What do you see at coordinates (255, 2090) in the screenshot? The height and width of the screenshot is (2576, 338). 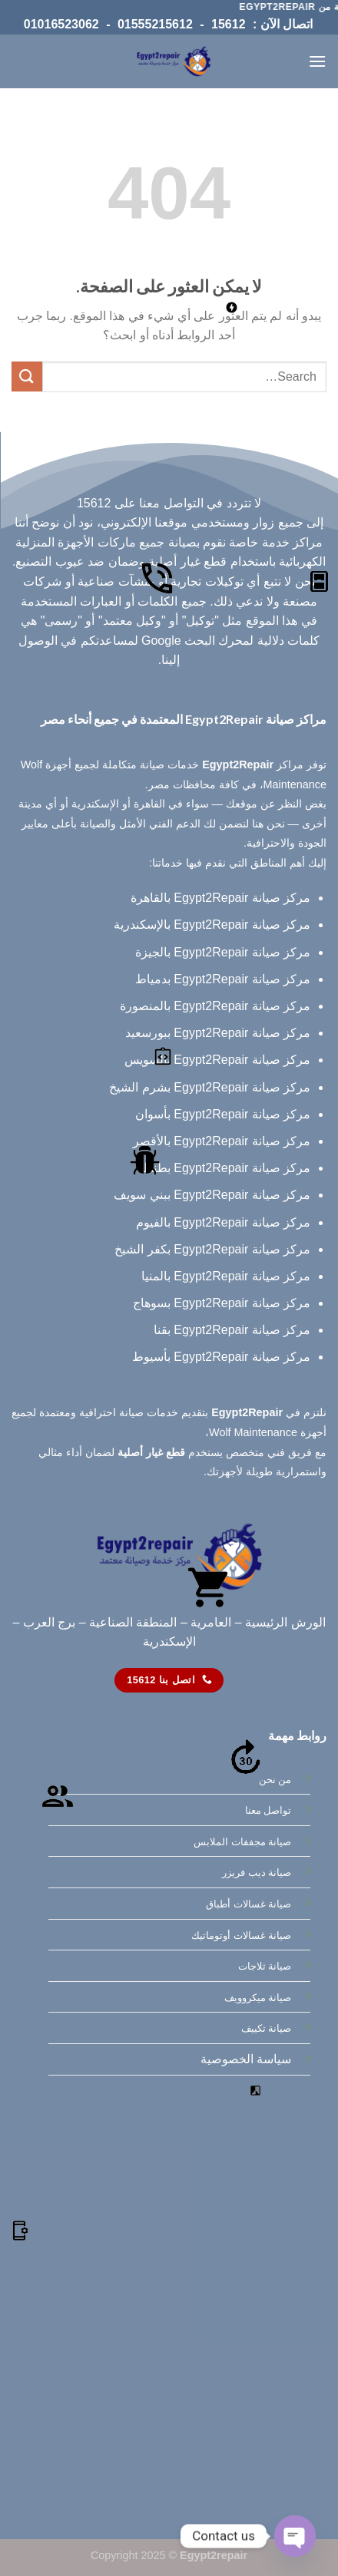 I see `apply black and white filter to image` at bounding box center [255, 2090].